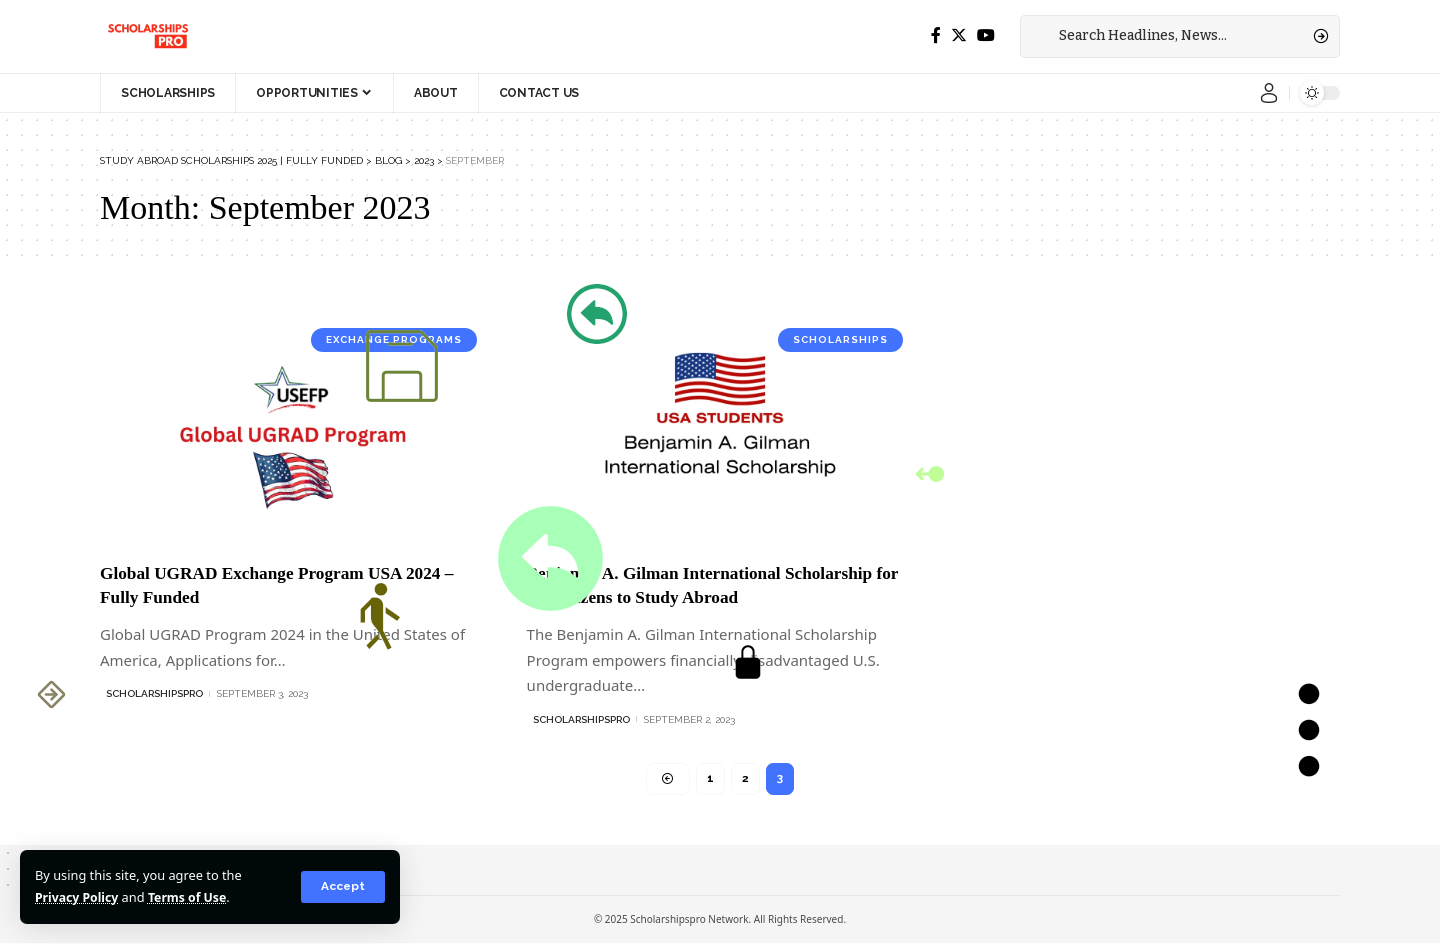  What do you see at coordinates (550, 558) in the screenshot?
I see `undo the last action` at bounding box center [550, 558].